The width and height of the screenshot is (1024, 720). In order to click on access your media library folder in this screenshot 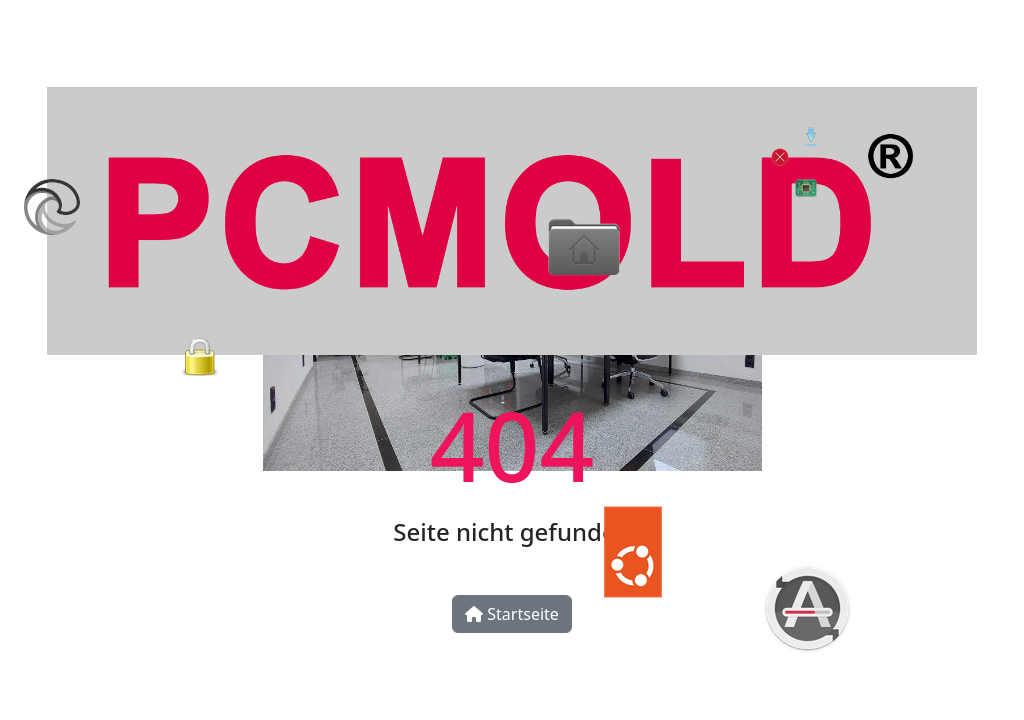, I will do `click(98, 622)`.